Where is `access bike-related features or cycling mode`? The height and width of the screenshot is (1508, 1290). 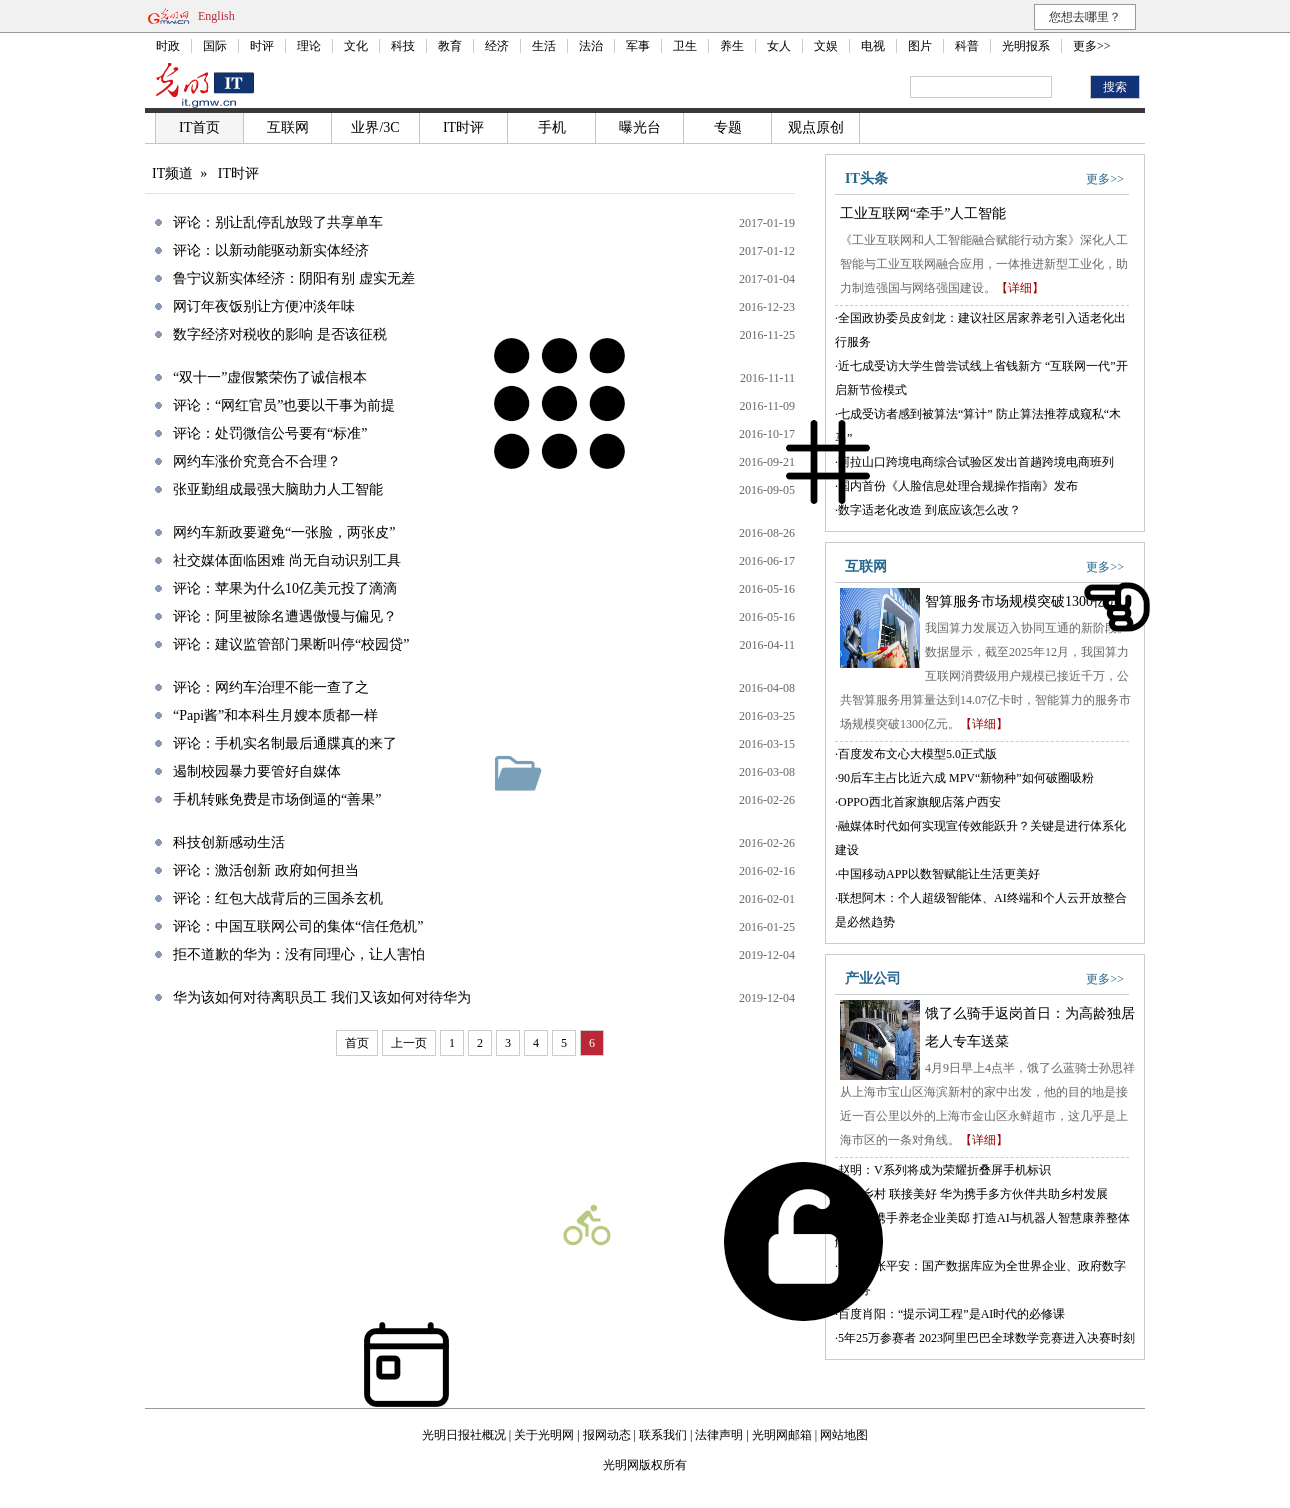 access bike-related features or cycling mode is located at coordinates (587, 1225).